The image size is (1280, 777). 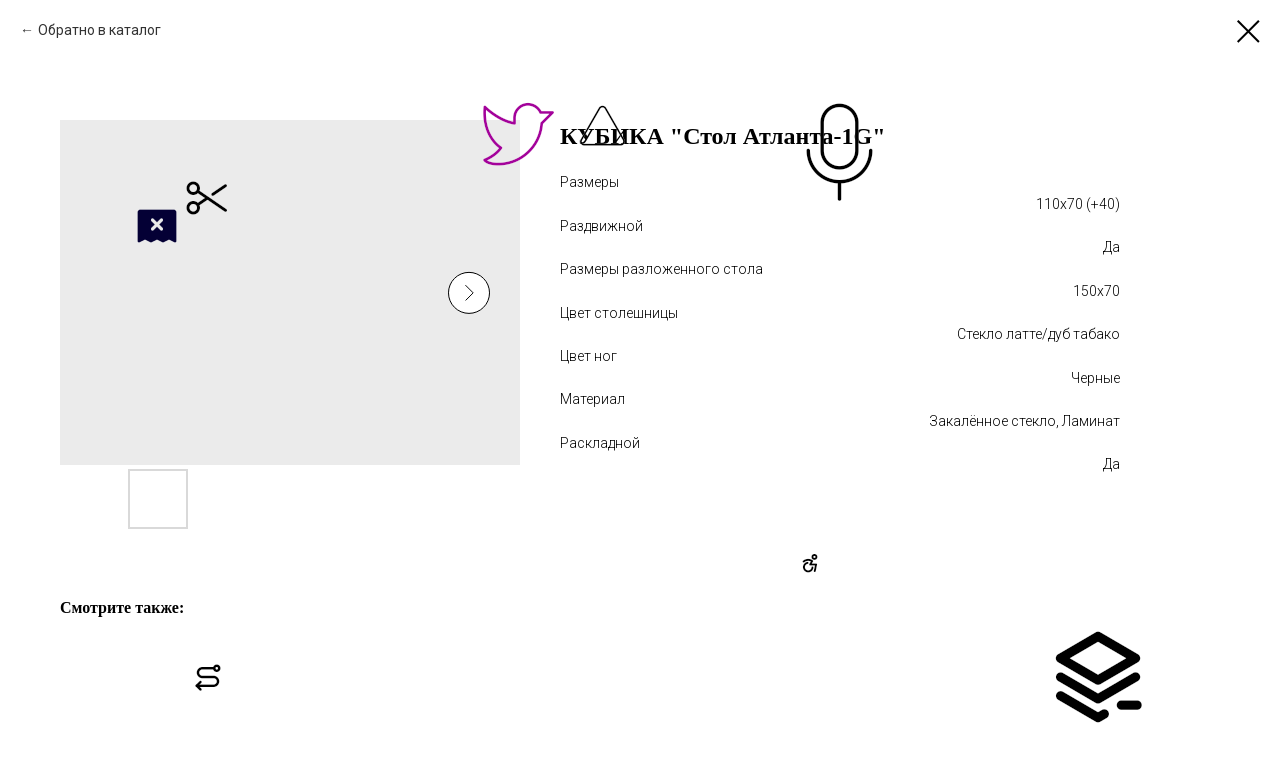 I want to click on turn left ahead in navigation, so click(x=208, y=677).